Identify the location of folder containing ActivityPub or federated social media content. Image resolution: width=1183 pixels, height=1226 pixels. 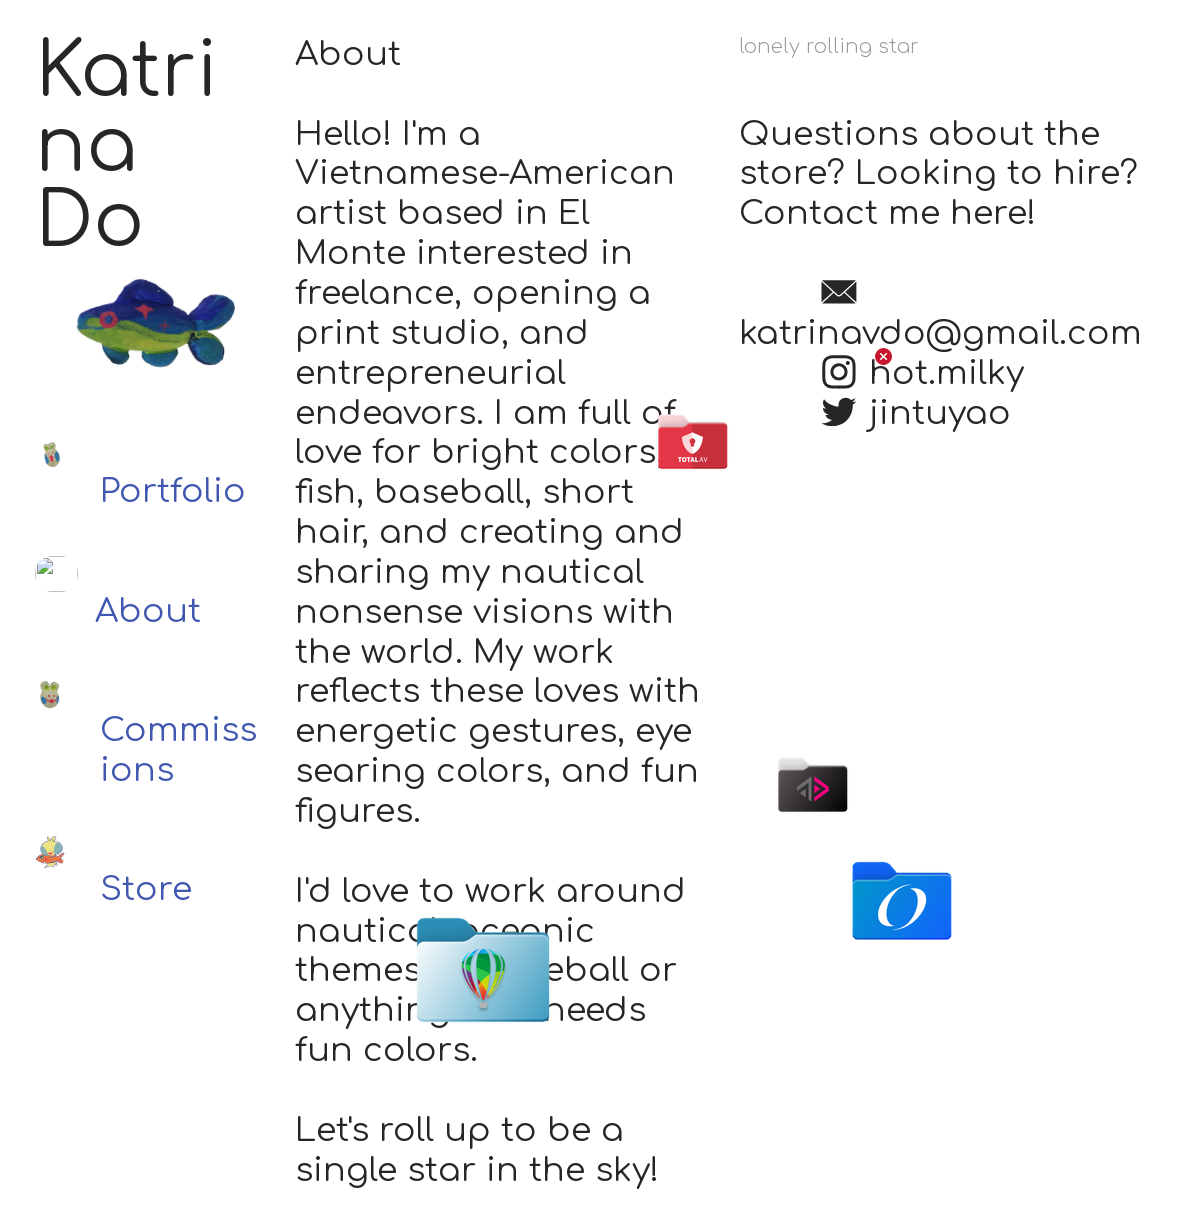
(812, 786).